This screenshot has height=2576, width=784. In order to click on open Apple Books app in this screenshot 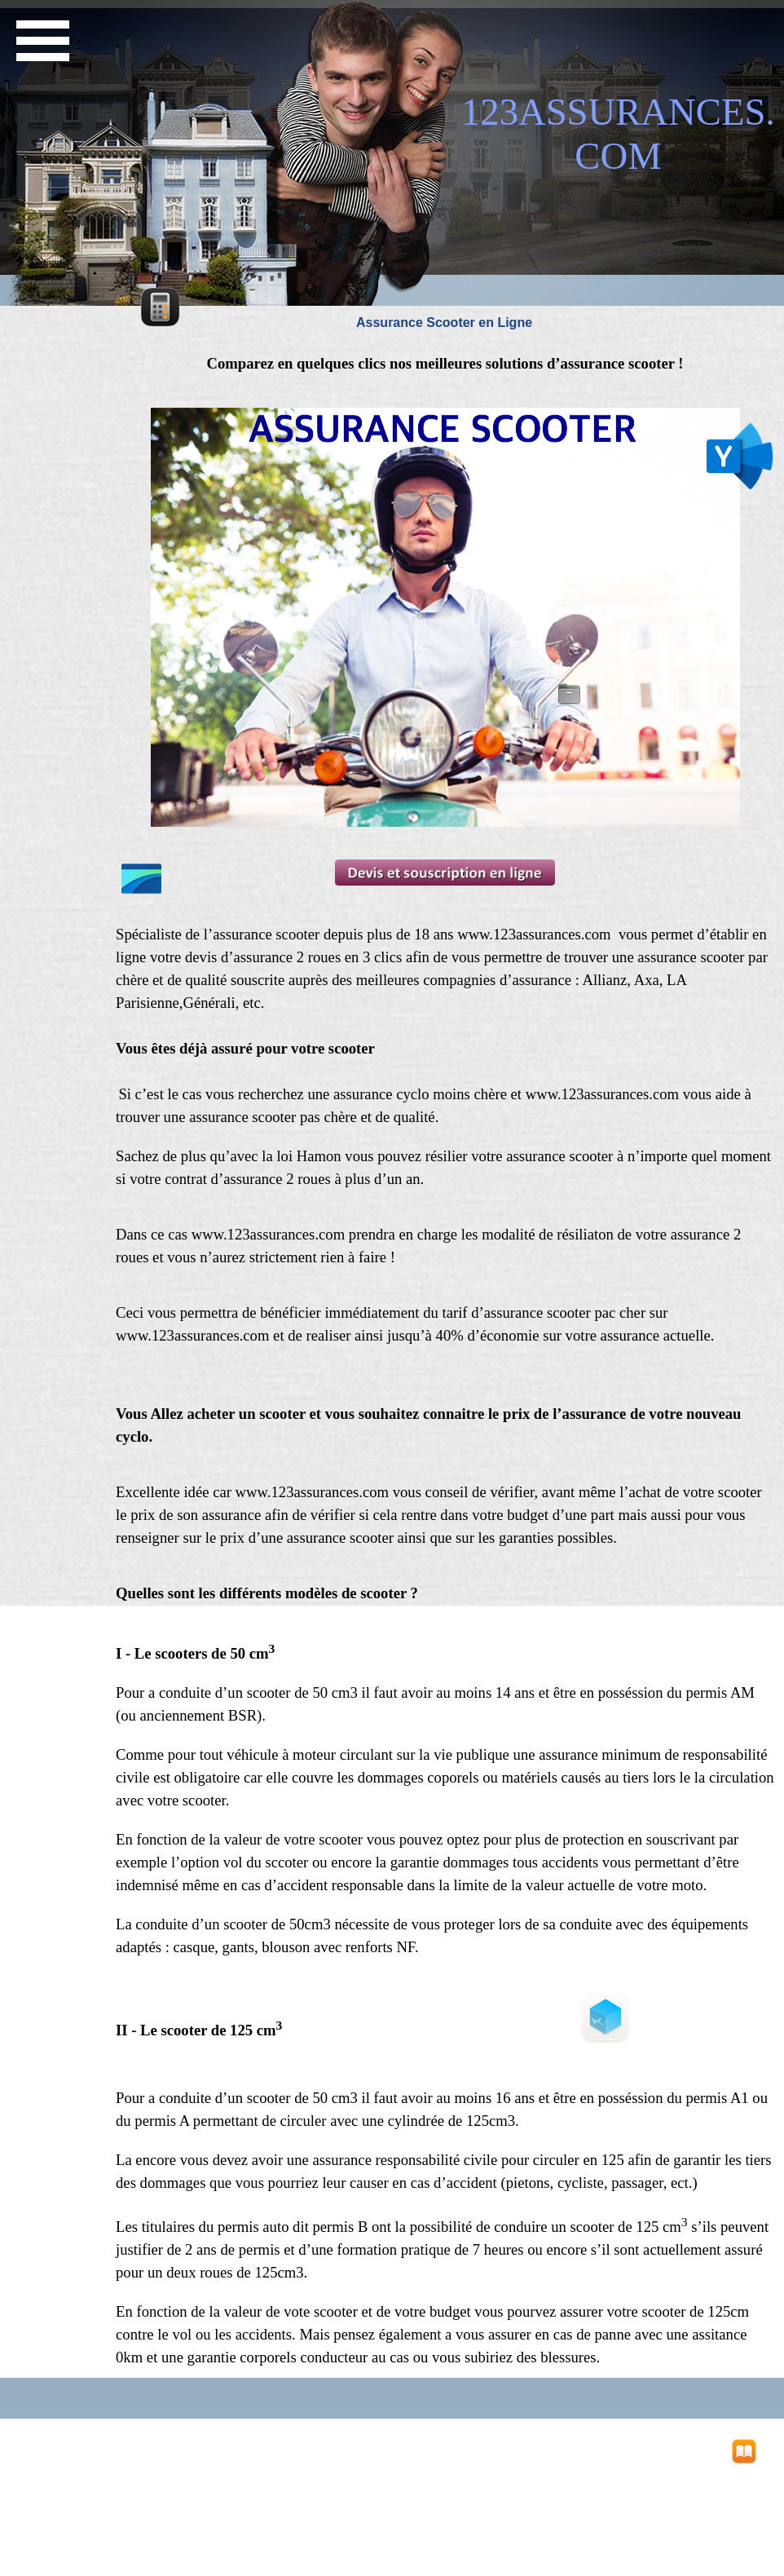, I will do `click(744, 2451)`.